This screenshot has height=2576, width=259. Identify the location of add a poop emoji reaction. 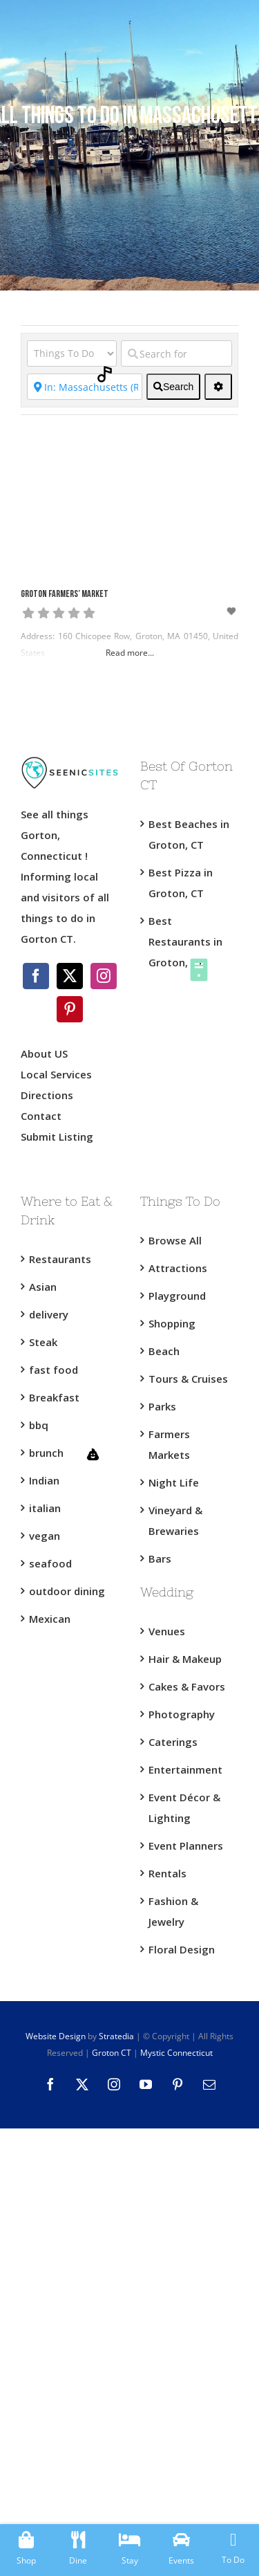
(93, 1454).